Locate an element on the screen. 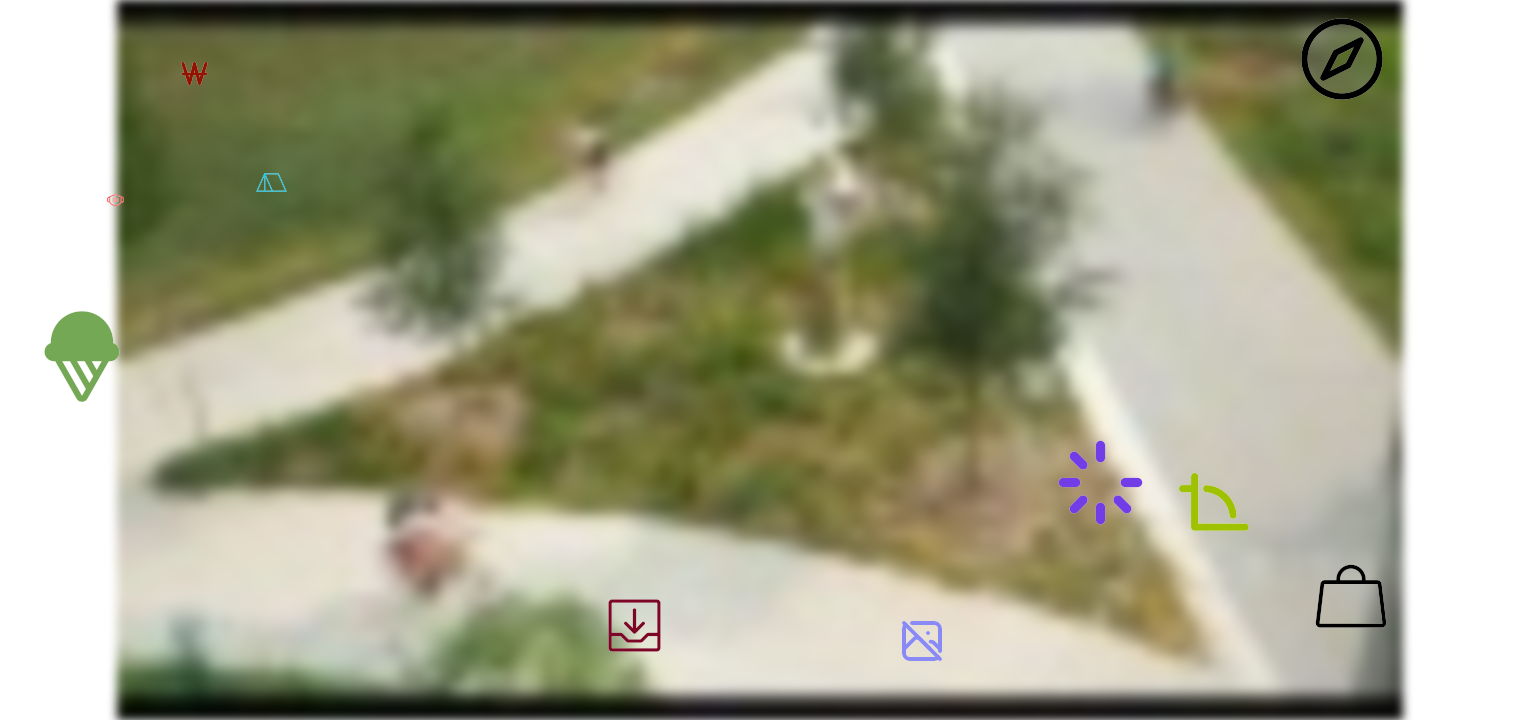  view your shopping bag is located at coordinates (1351, 600).